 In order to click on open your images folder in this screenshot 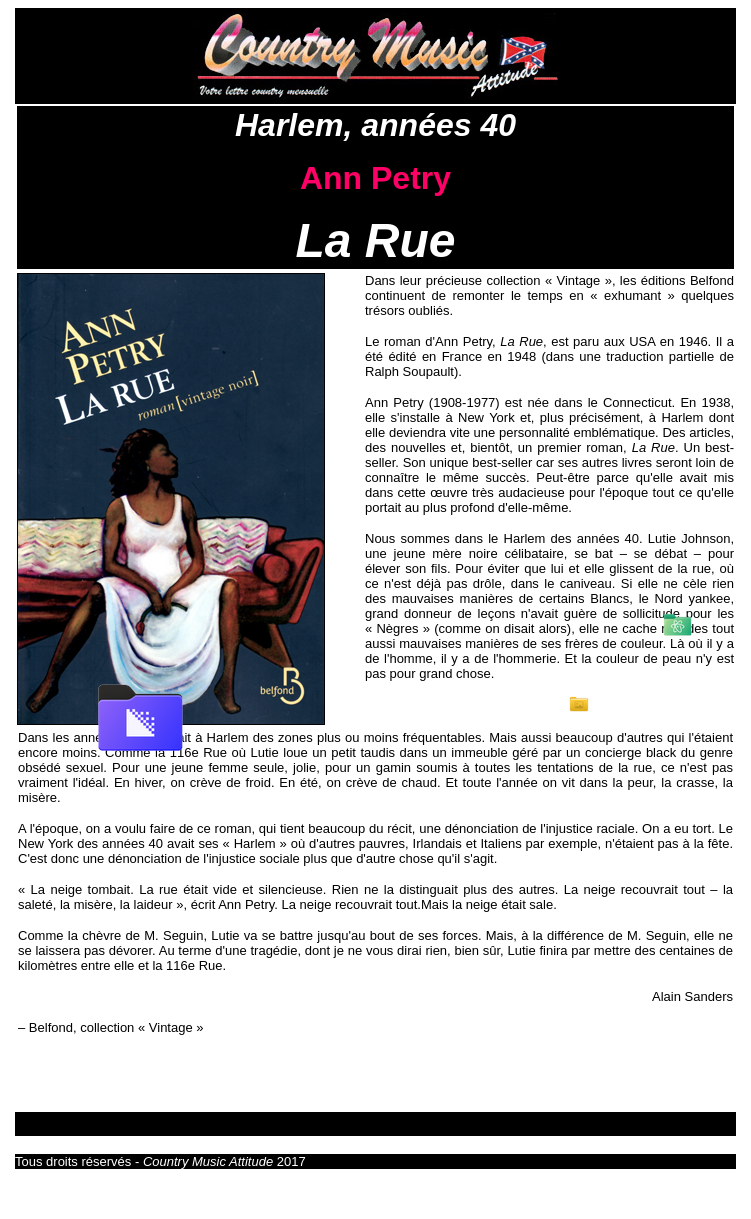, I will do `click(579, 704)`.